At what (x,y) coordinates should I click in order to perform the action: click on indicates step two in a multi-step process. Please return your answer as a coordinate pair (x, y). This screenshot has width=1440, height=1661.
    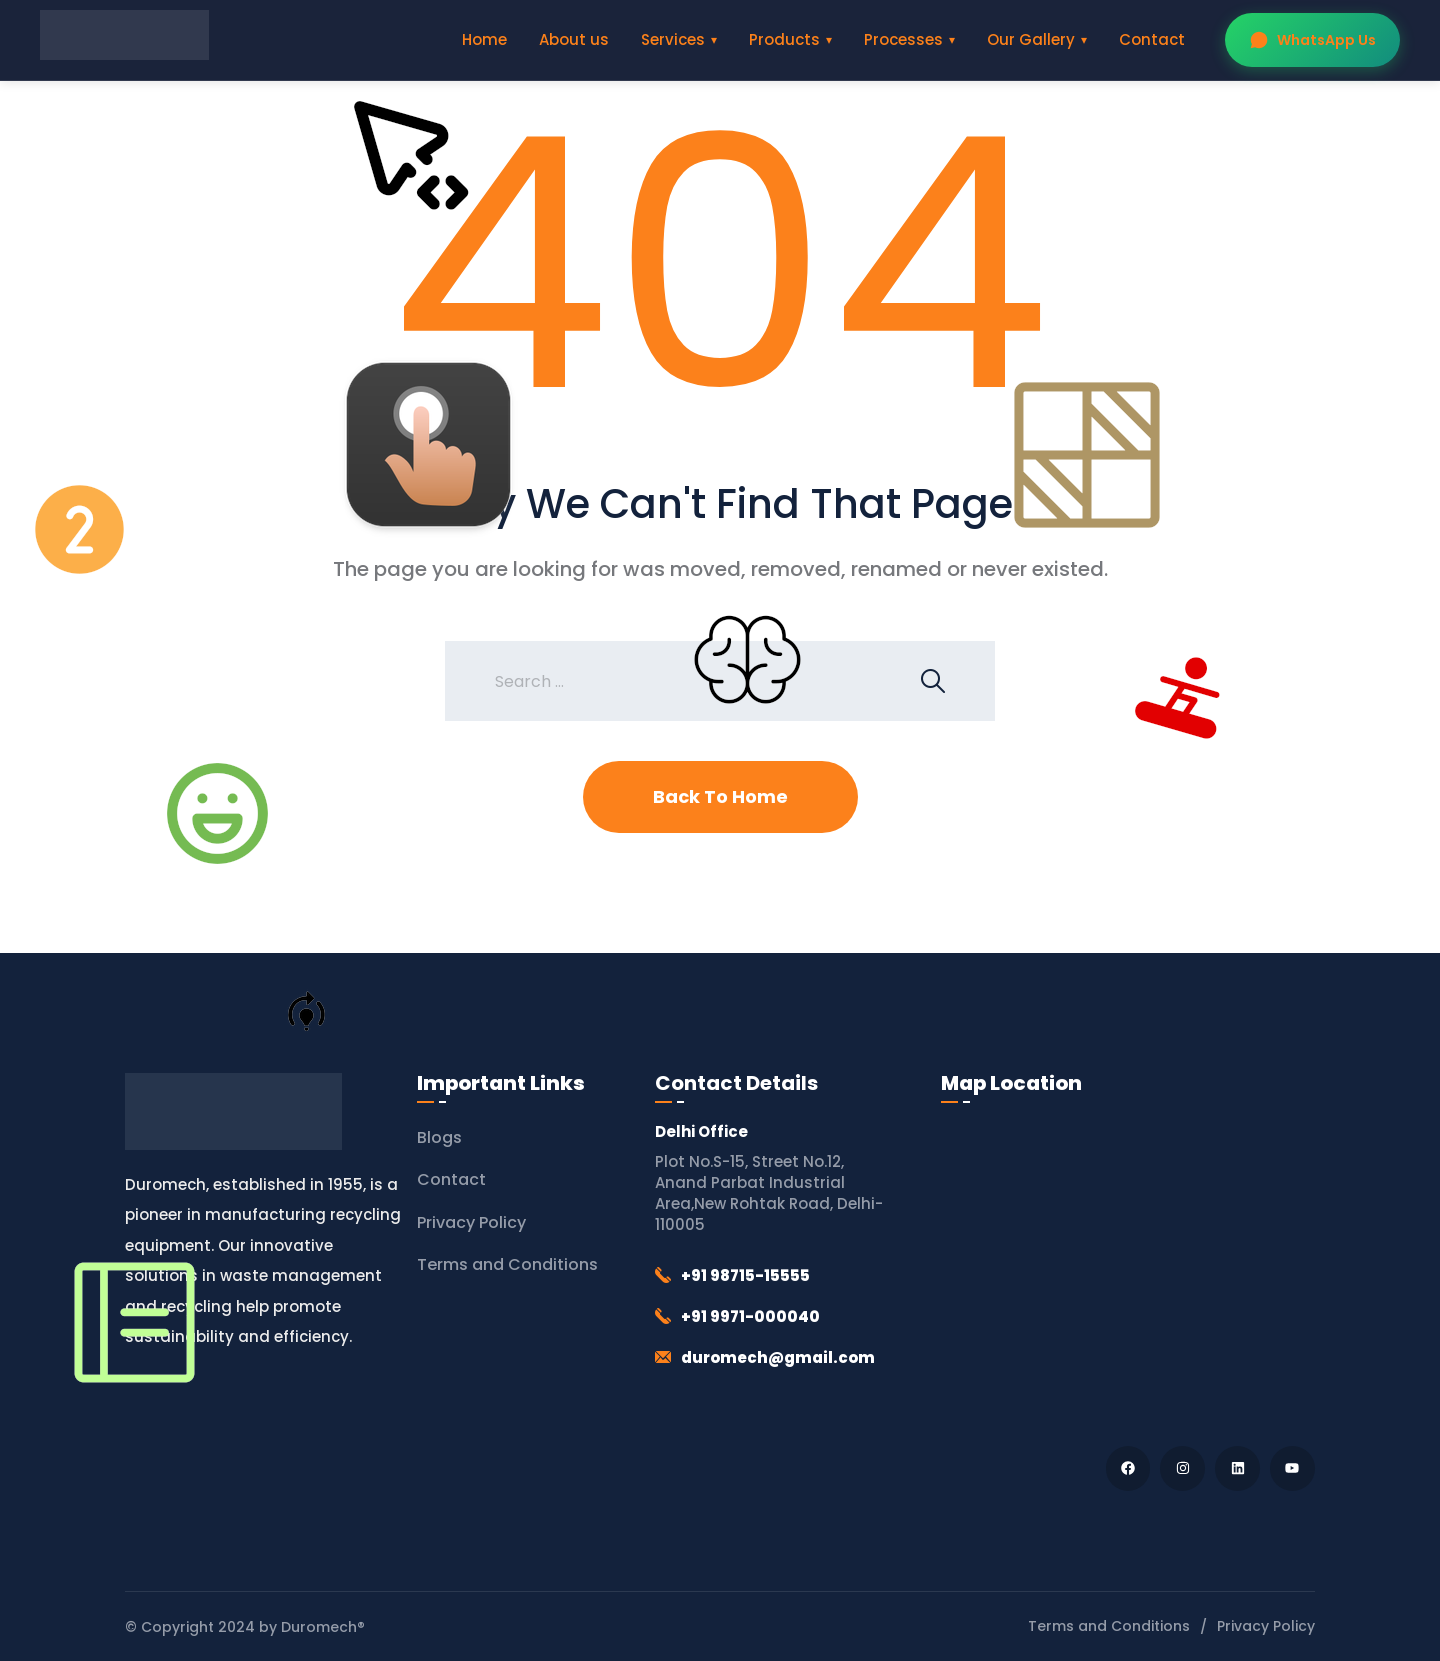
    Looking at the image, I should click on (79, 529).